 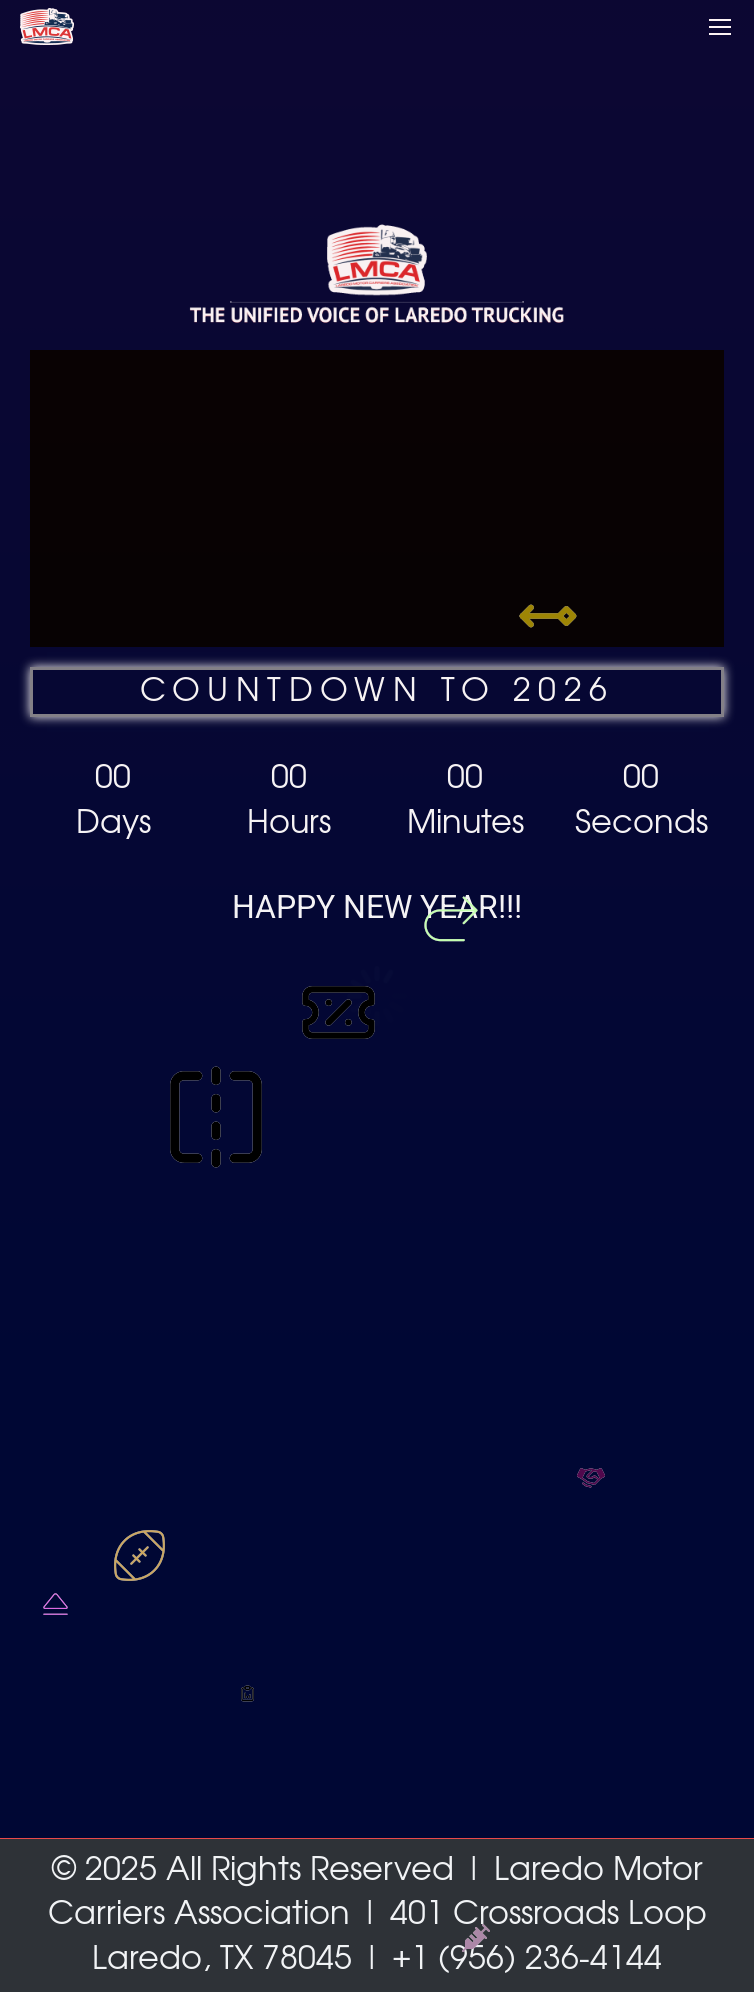 I want to click on access vaccination or medical records, so click(x=476, y=1938).